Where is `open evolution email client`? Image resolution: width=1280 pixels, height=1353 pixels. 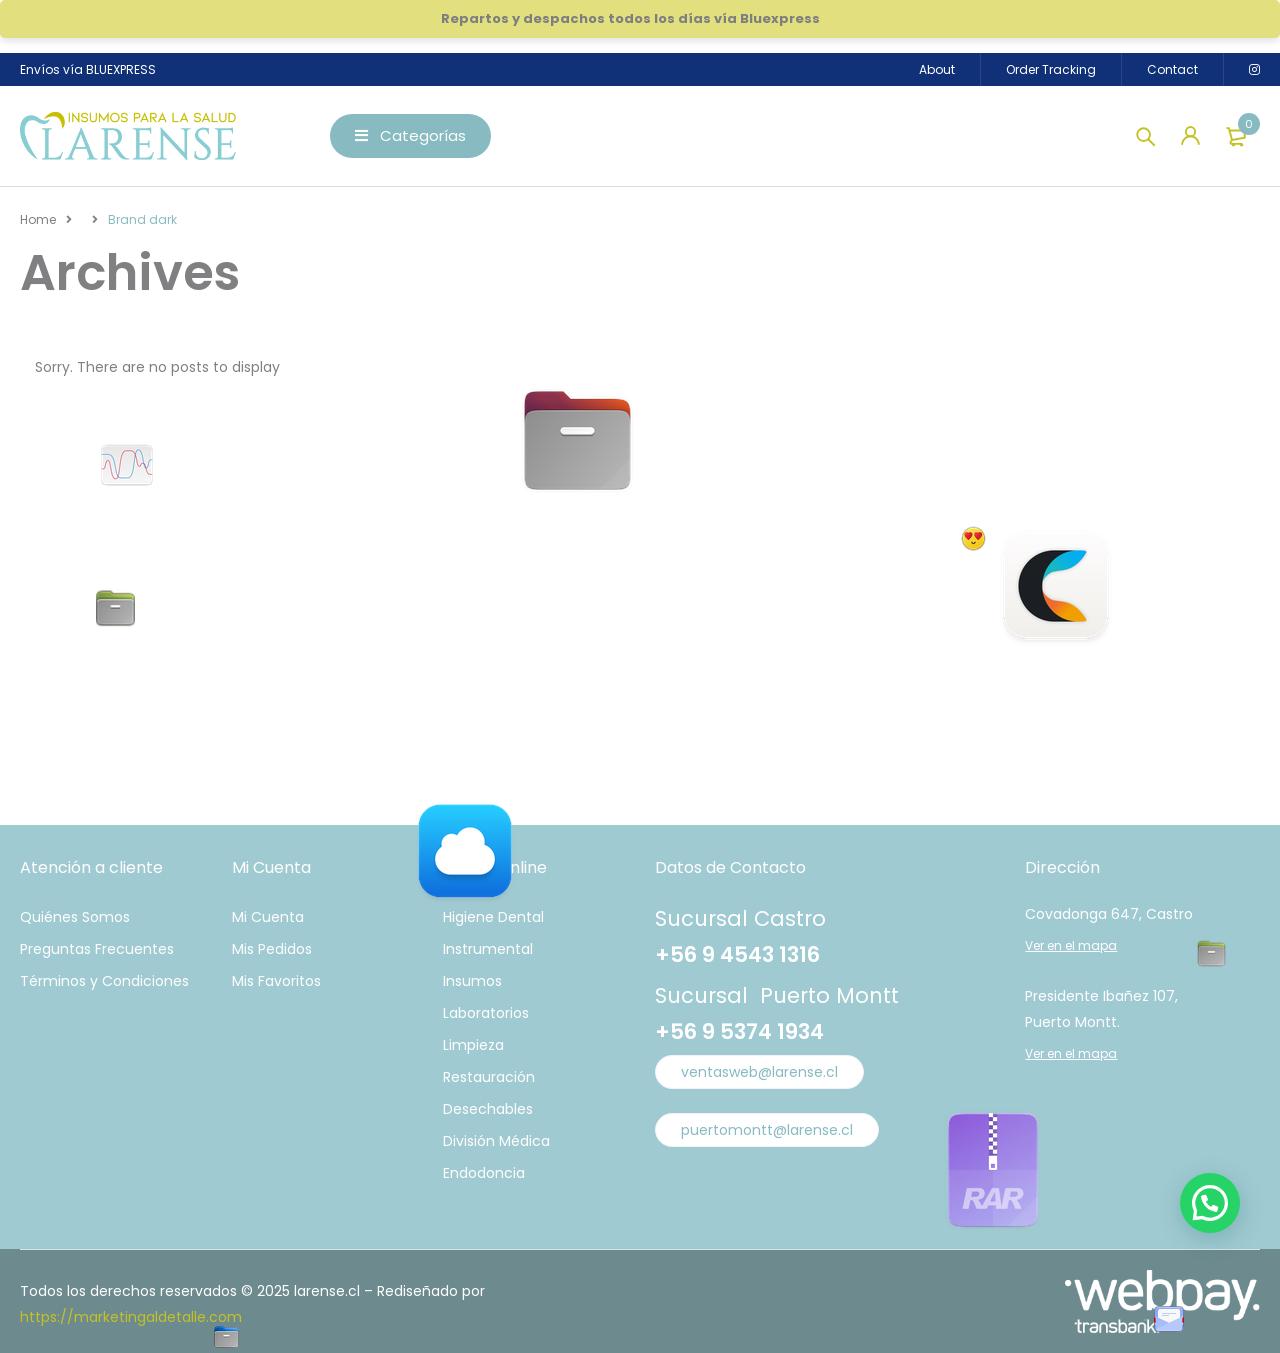 open evolution email client is located at coordinates (1169, 1319).